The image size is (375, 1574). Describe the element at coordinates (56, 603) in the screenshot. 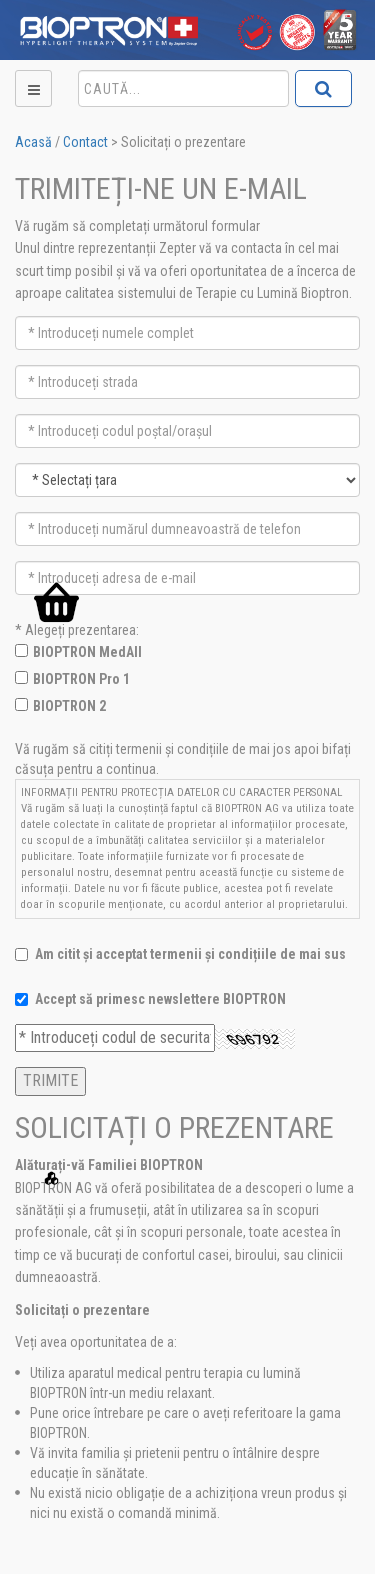

I see `view your shopping basket` at that location.